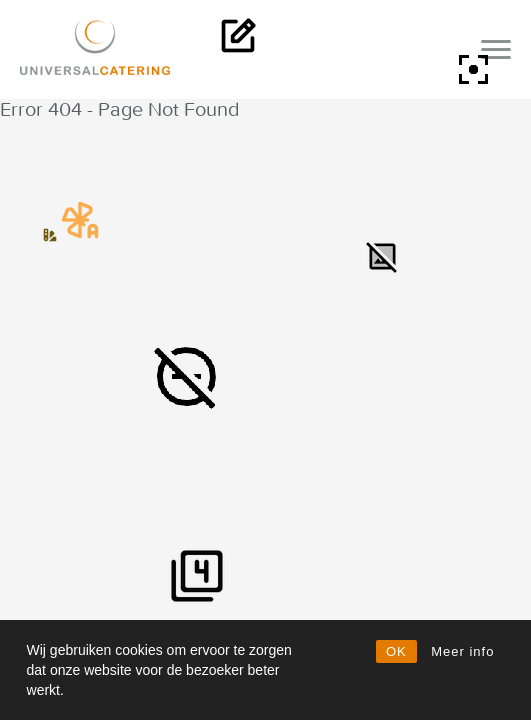 Image resolution: width=531 pixels, height=720 pixels. I want to click on create or edit a note, so click(238, 36).